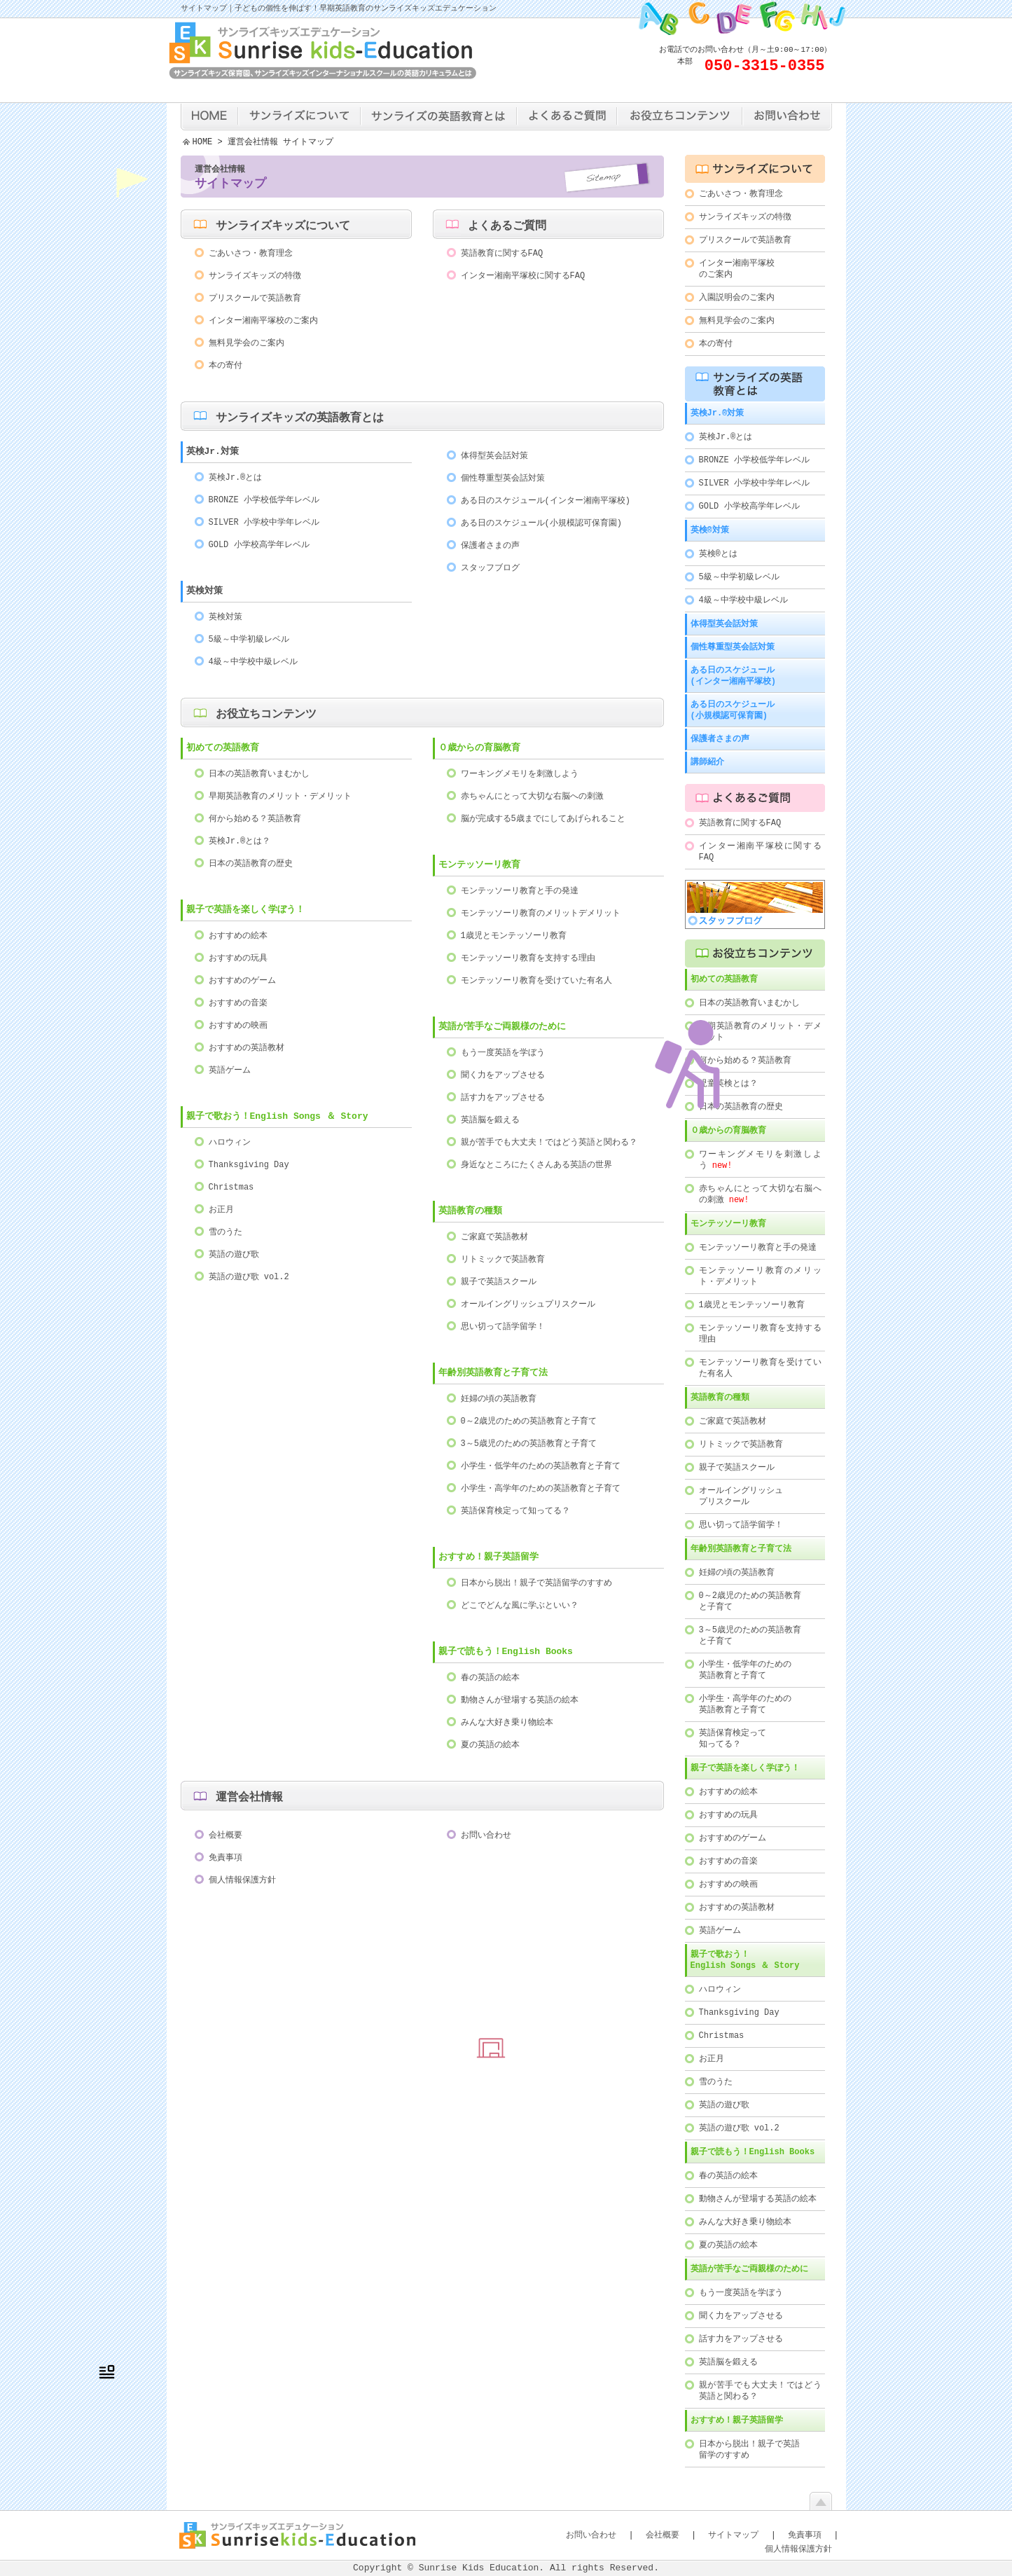 This screenshot has height=2576, width=1012. I want to click on align element to the right of text, so click(106, 2371).